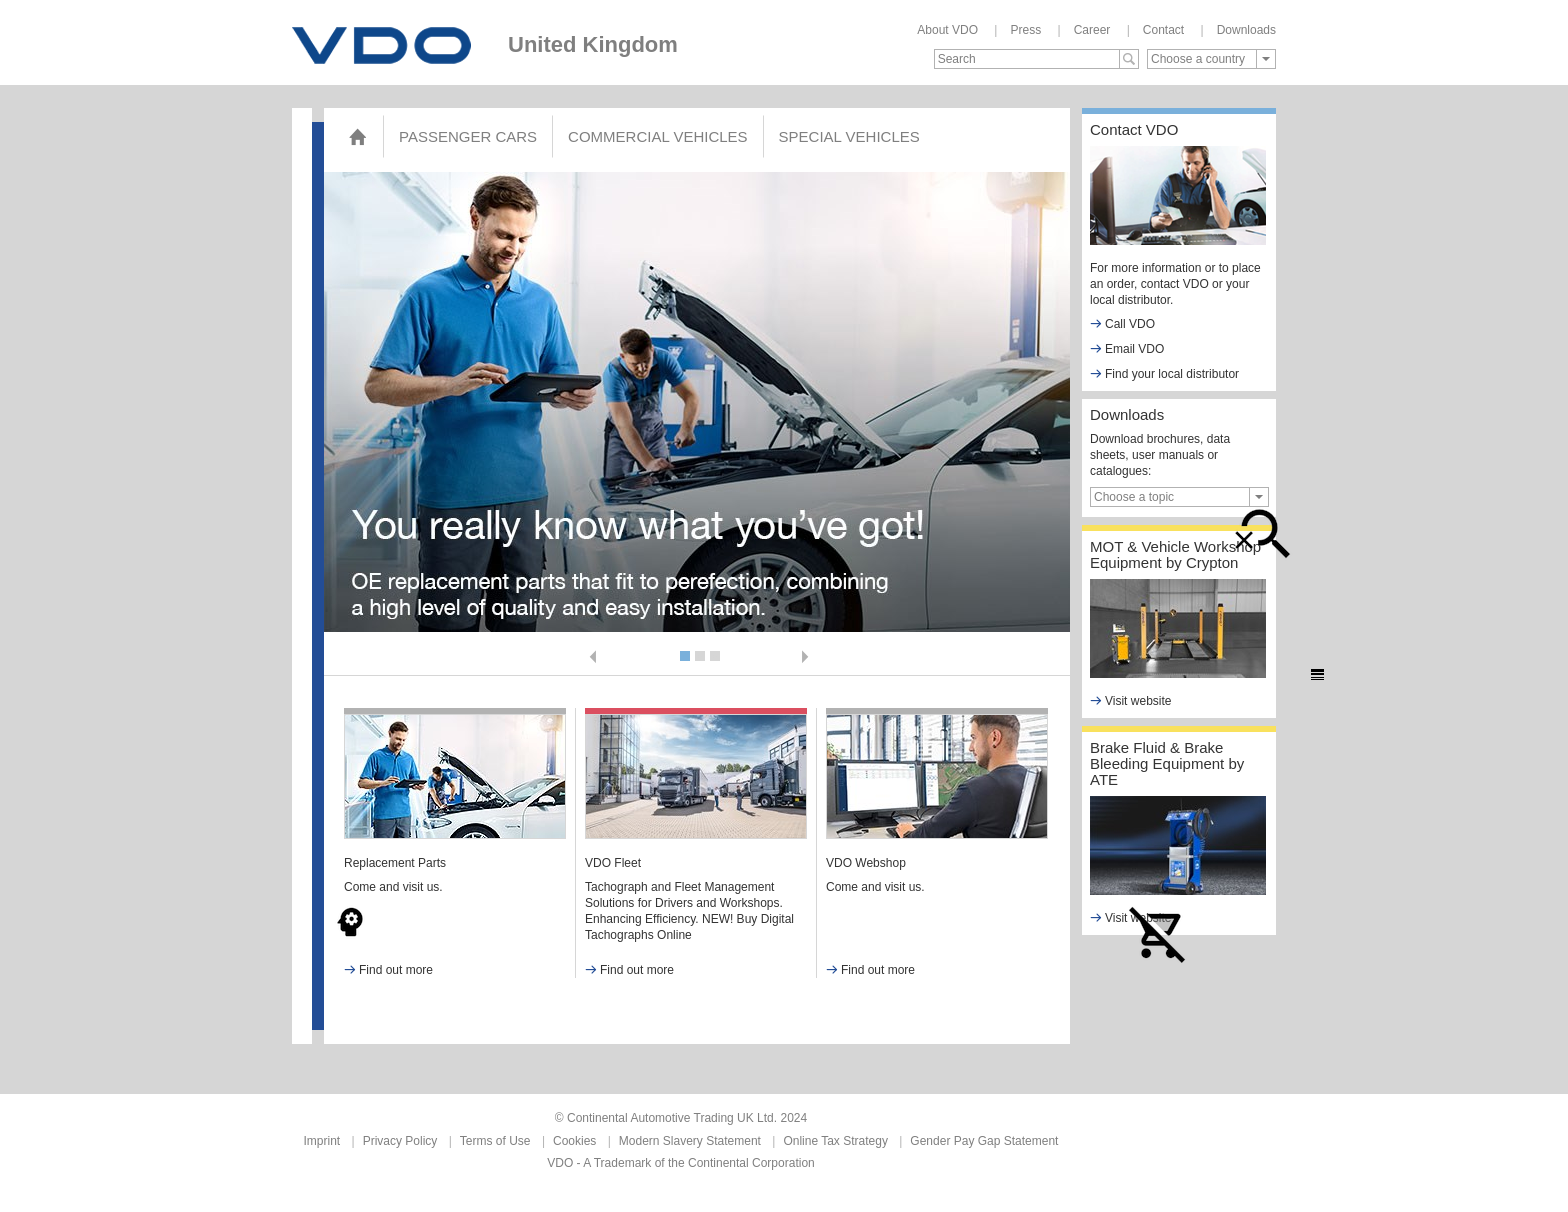 This screenshot has height=1212, width=1568. I want to click on search is disabled or unavailable, so click(1266, 534).